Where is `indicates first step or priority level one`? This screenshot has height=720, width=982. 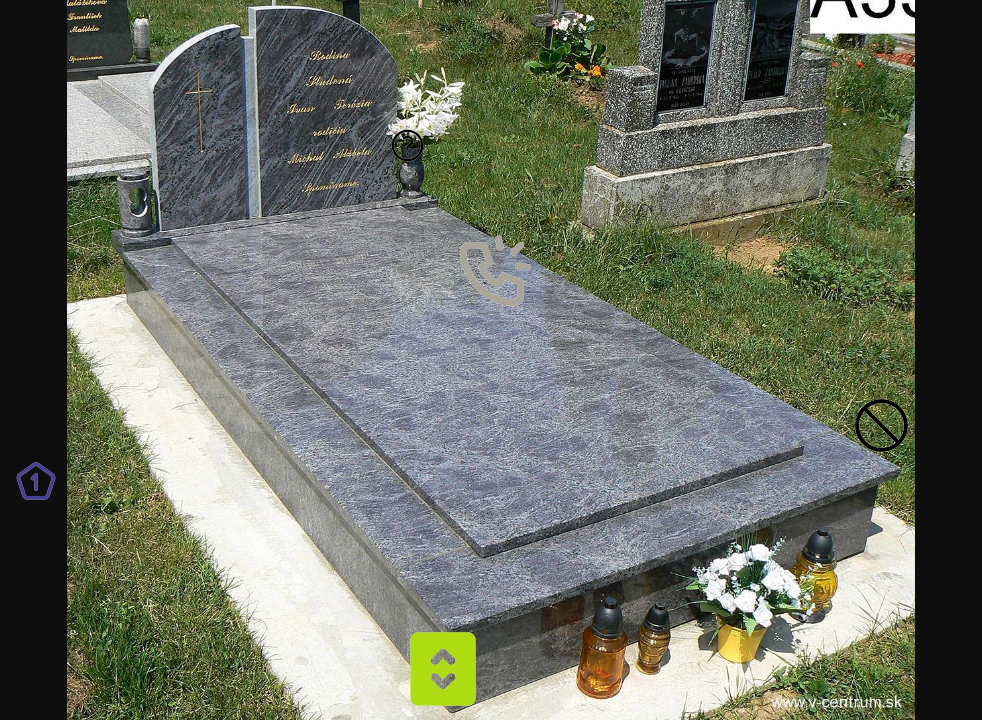
indicates first step or priority level one is located at coordinates (36, 482).